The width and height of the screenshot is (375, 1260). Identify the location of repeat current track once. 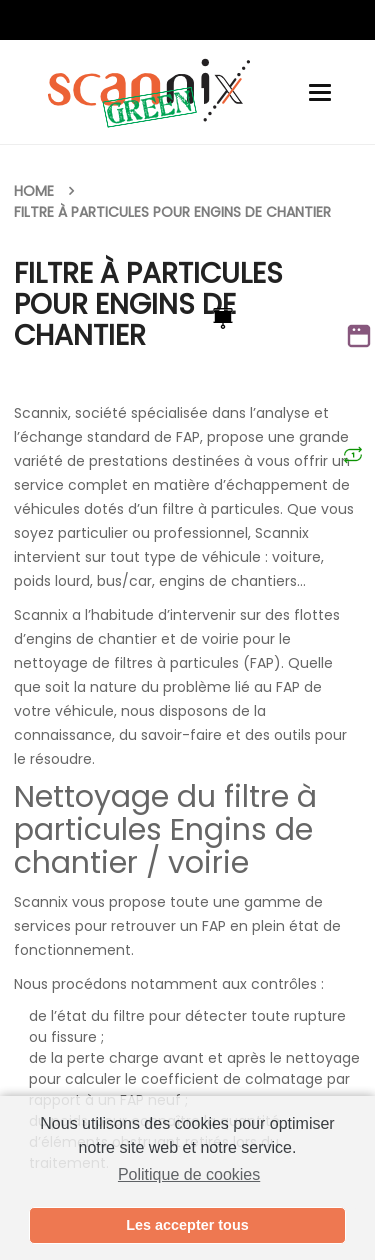
(353, 455).